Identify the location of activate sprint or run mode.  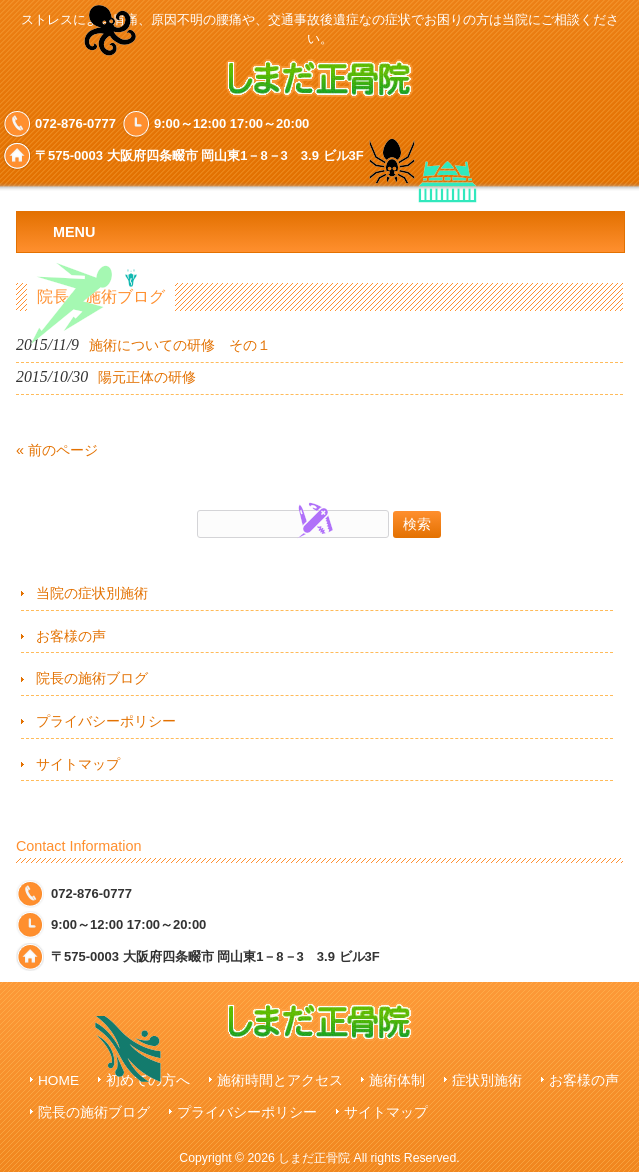
(71, 304).